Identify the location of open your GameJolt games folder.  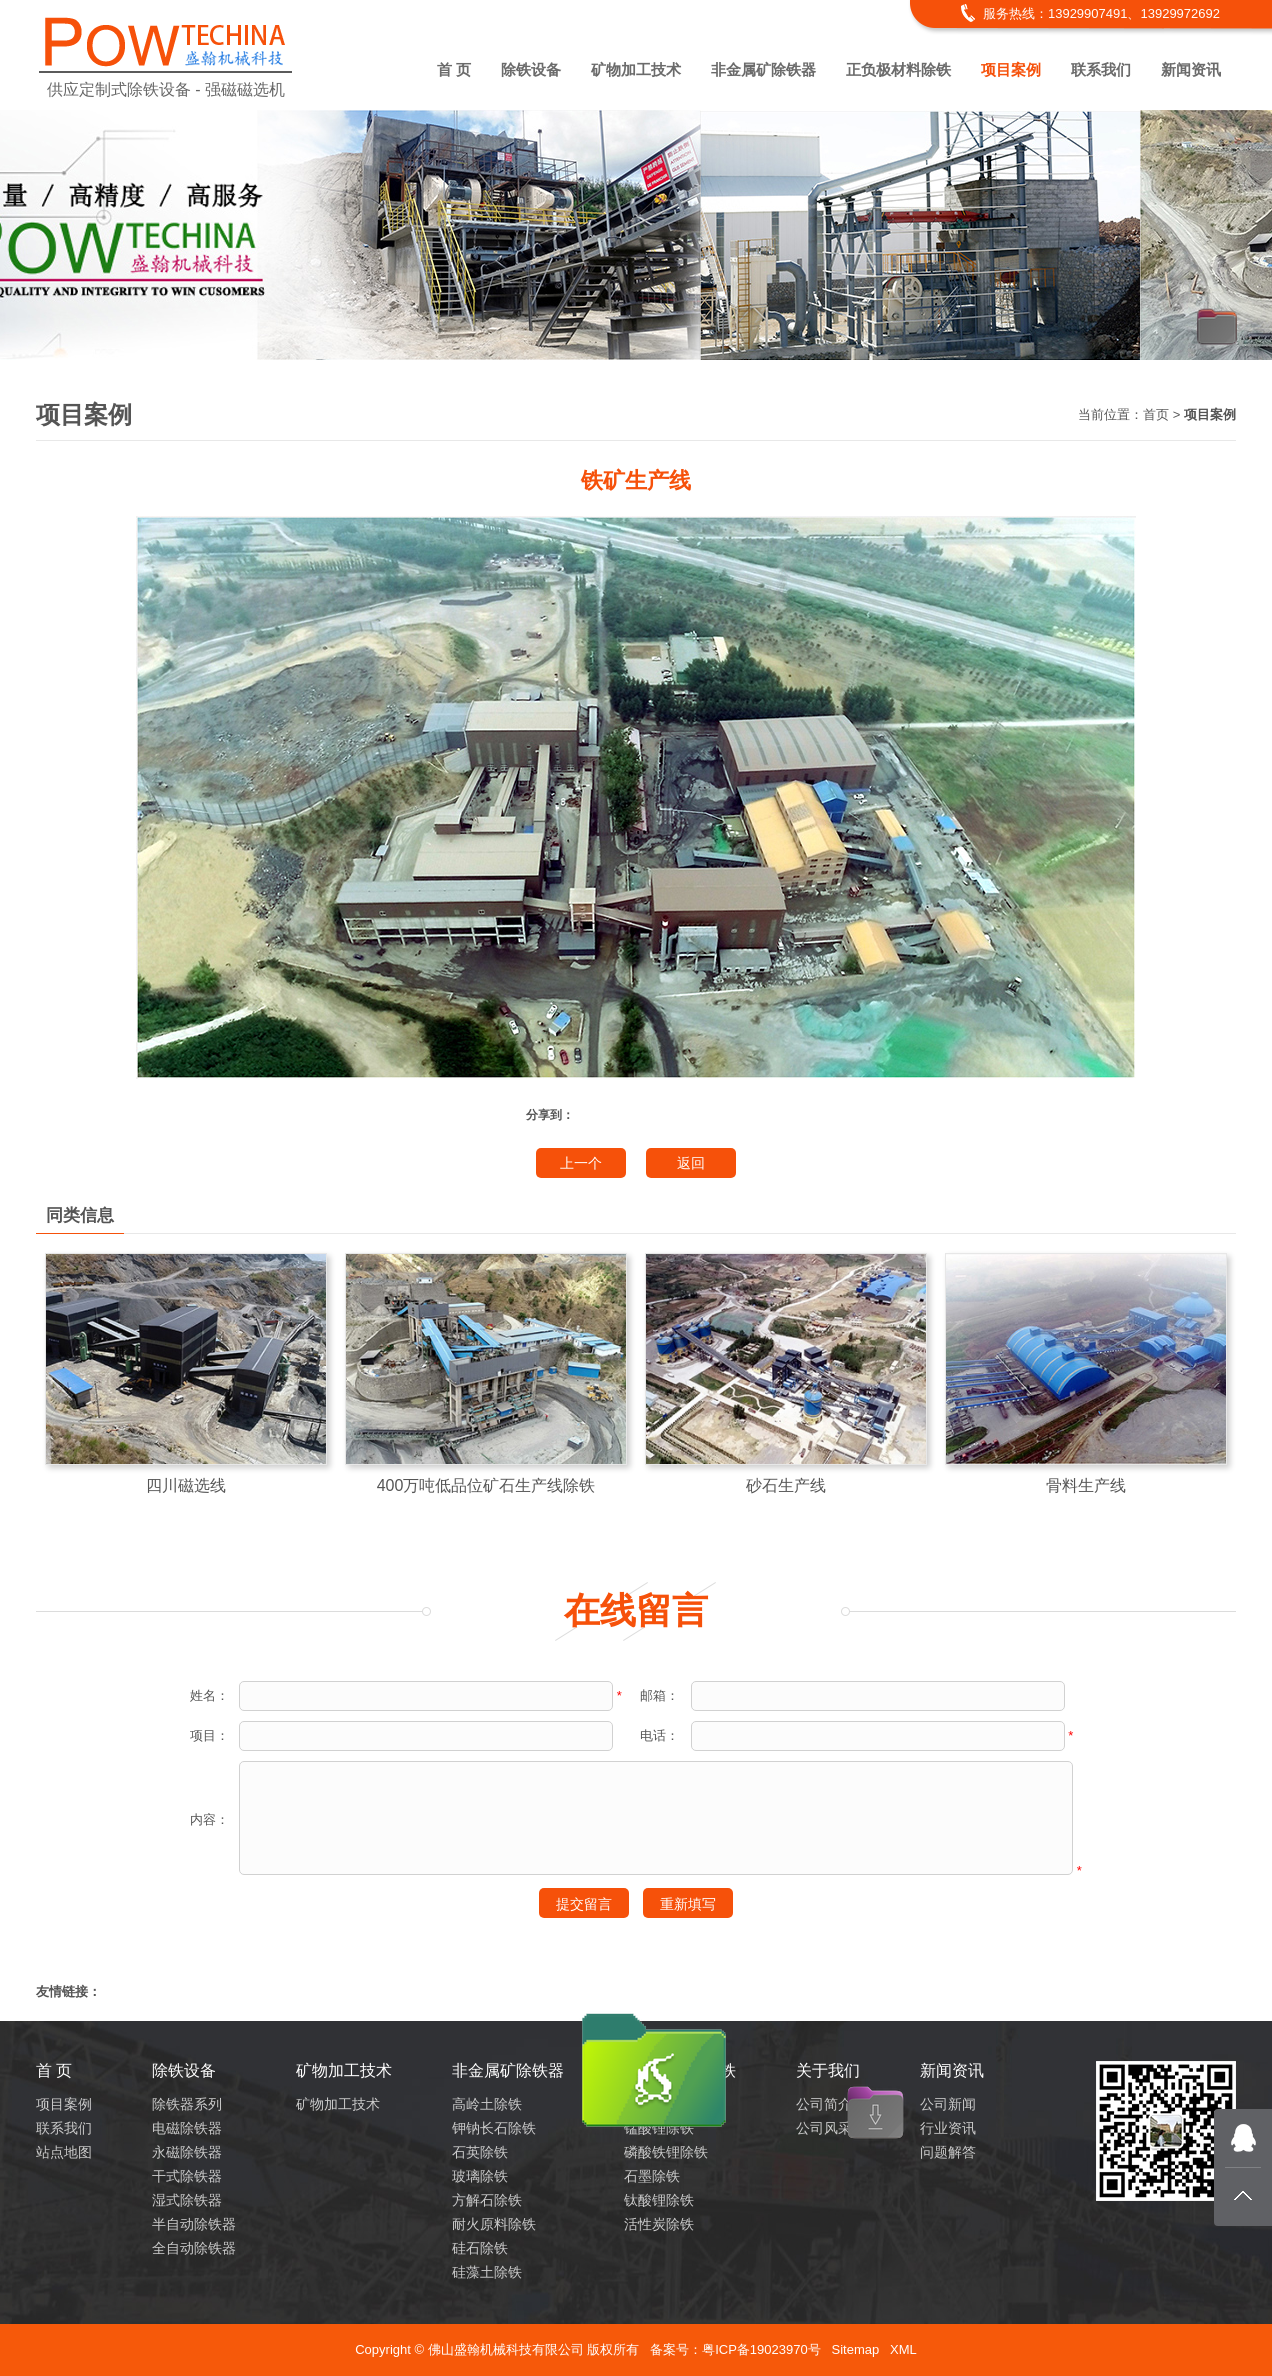
(654, 2074).